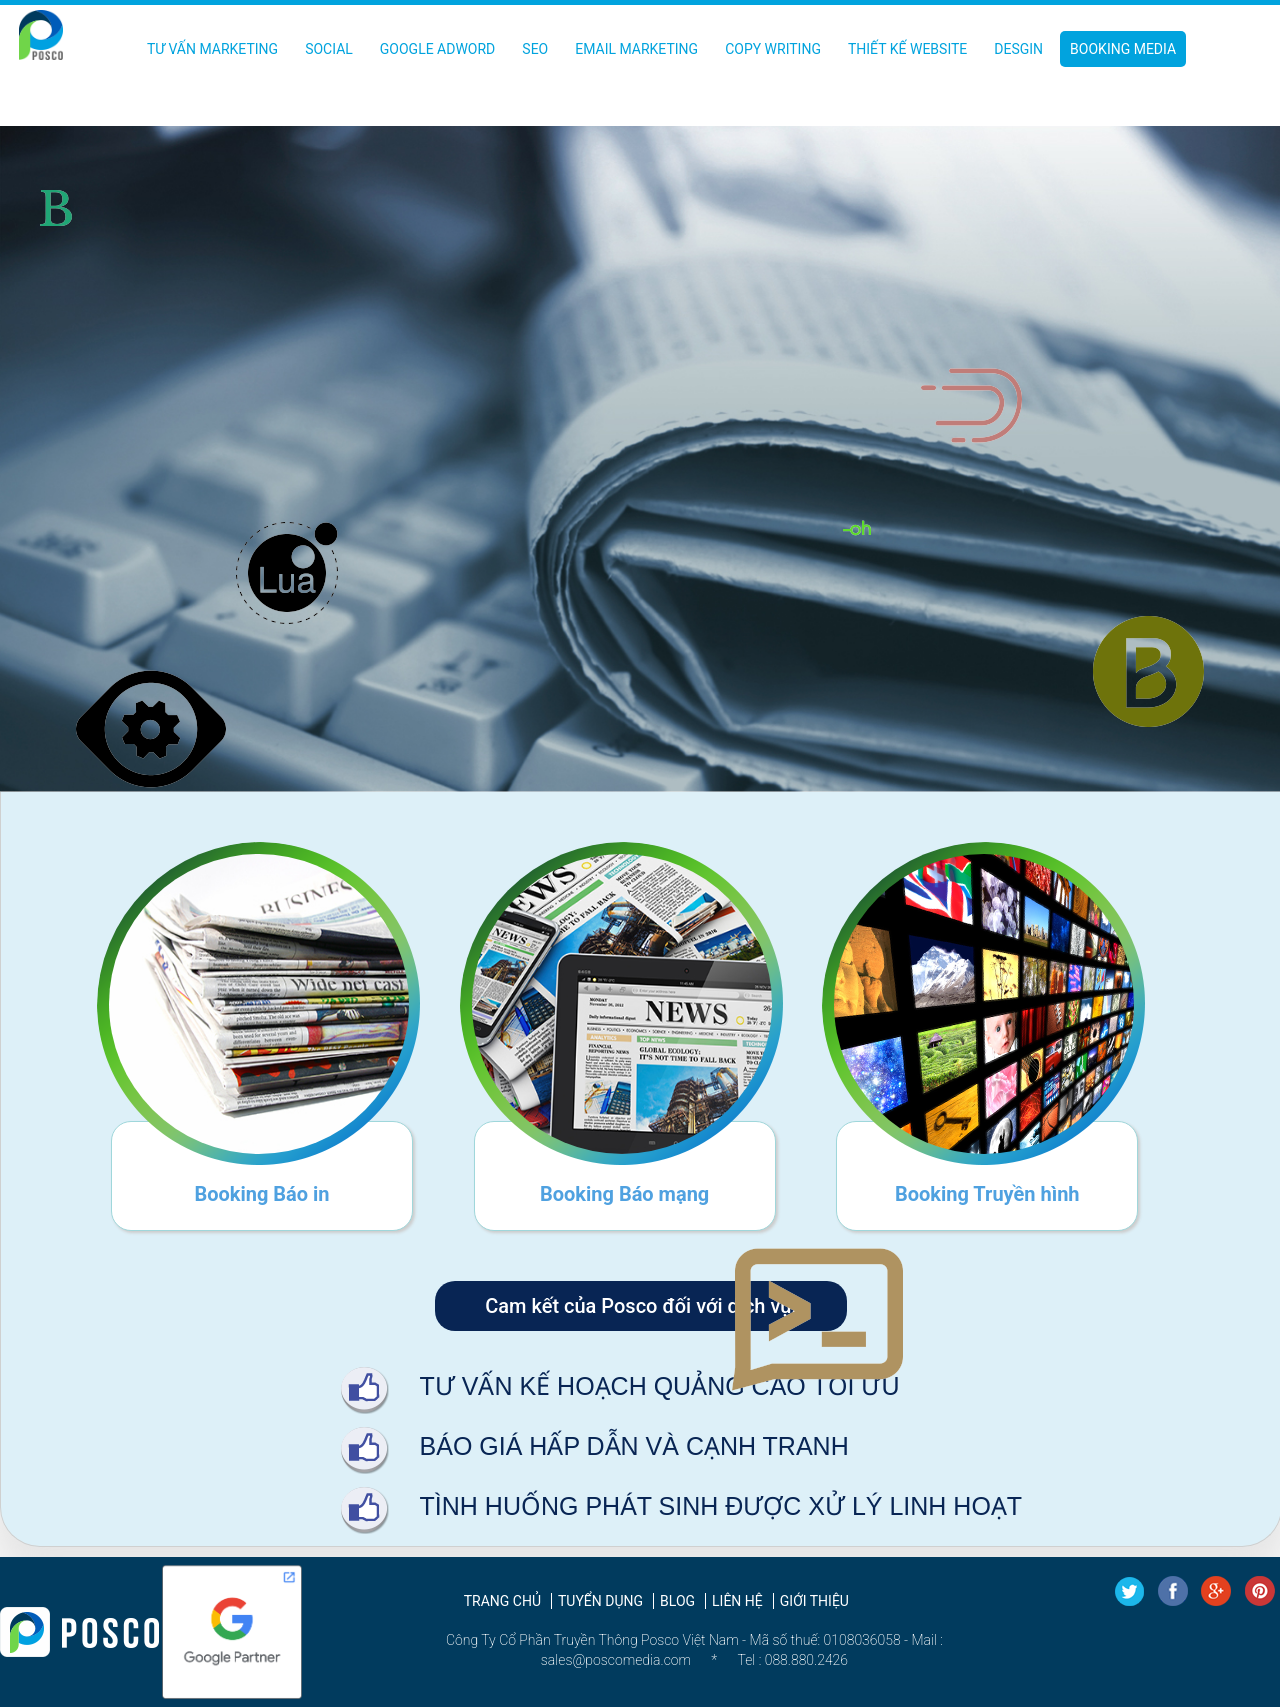 The height and width of the screenshot is (1707, 1280). I want to click on lua programming language logo, so click(287, 573).